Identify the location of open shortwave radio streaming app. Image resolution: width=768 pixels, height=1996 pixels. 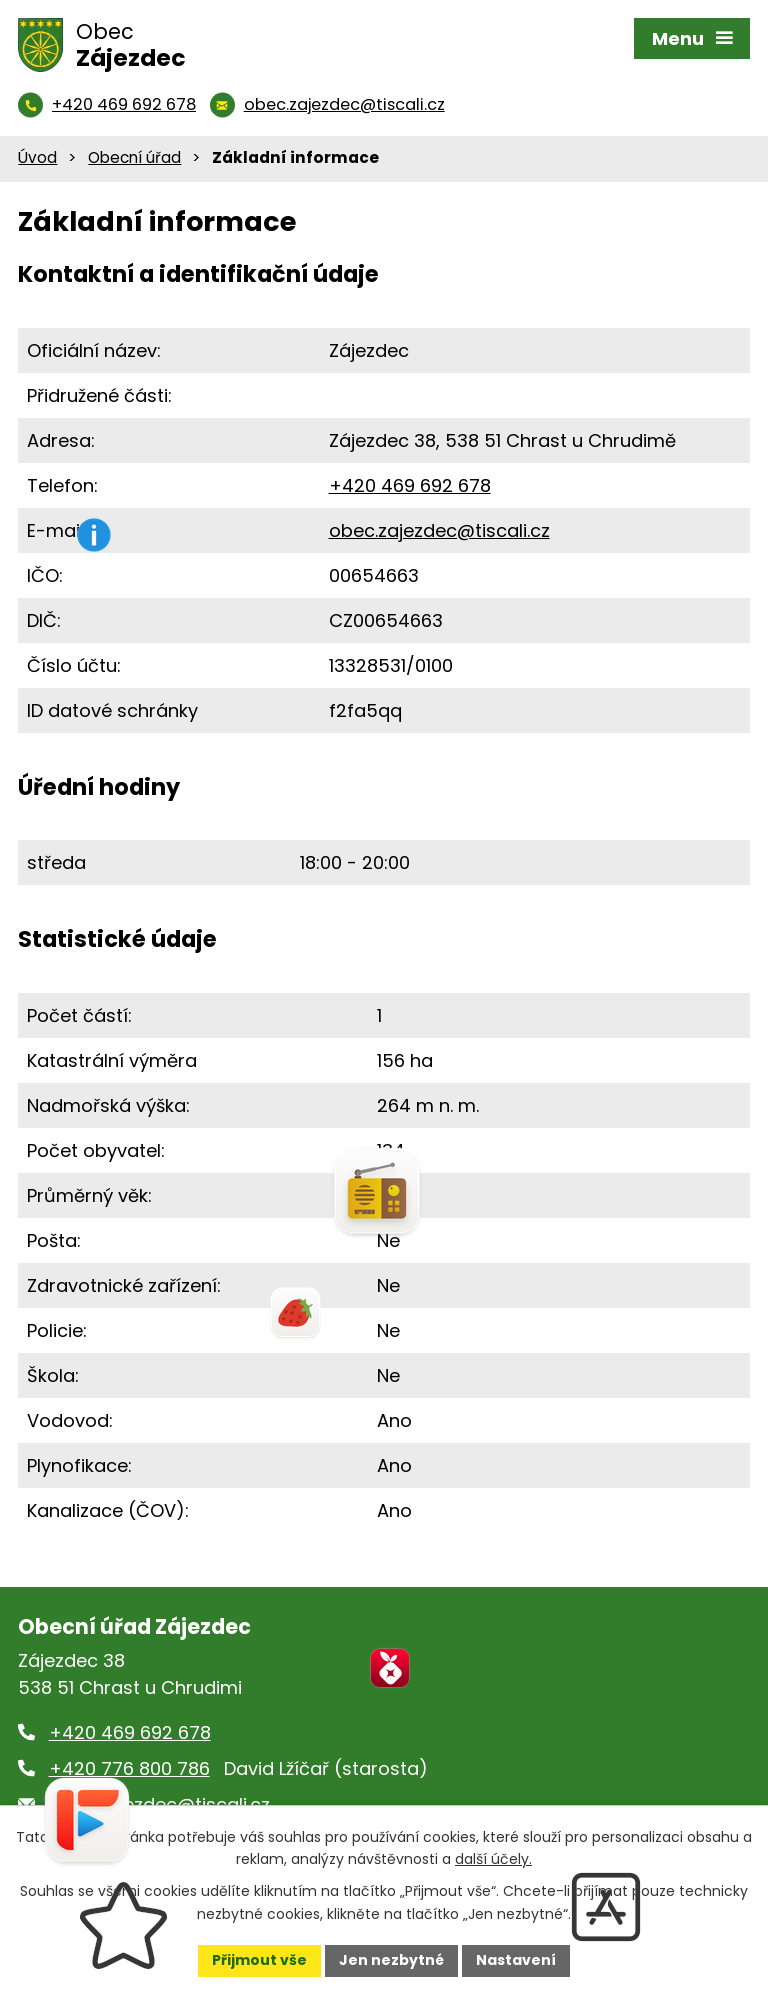
(377, 1191).